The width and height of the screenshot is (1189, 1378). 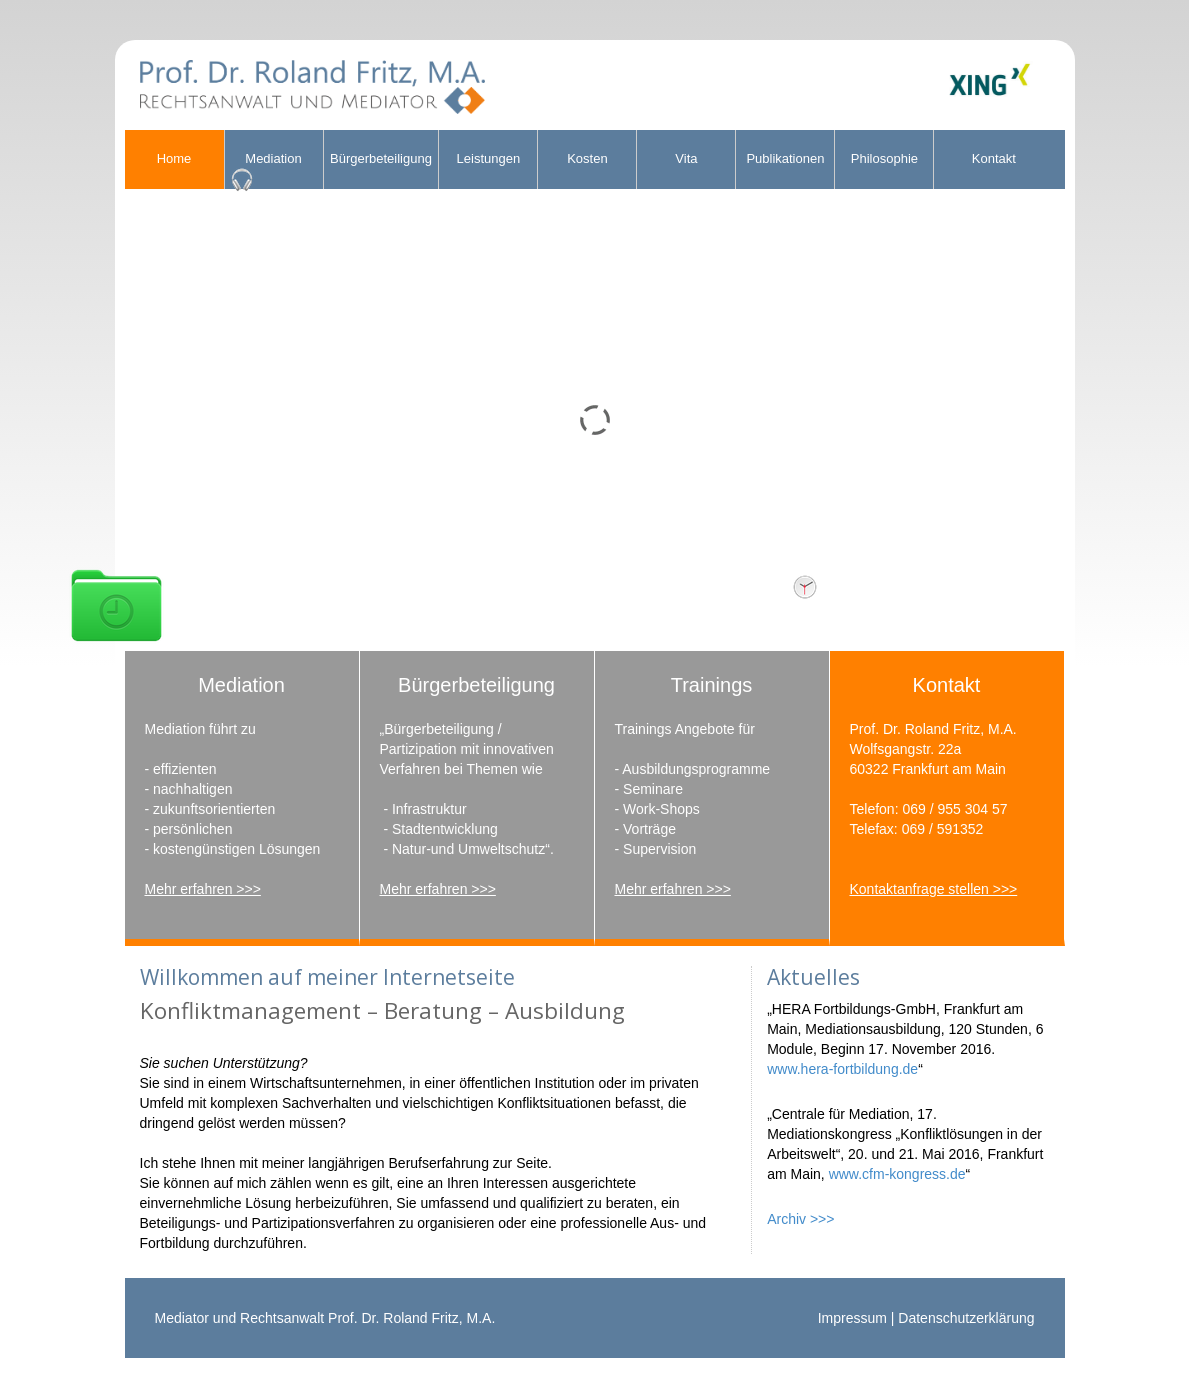 What do you see at coordinates (805, 587) in the screenshot?
I see `open date and time settings` at bounding box center [805, 587].